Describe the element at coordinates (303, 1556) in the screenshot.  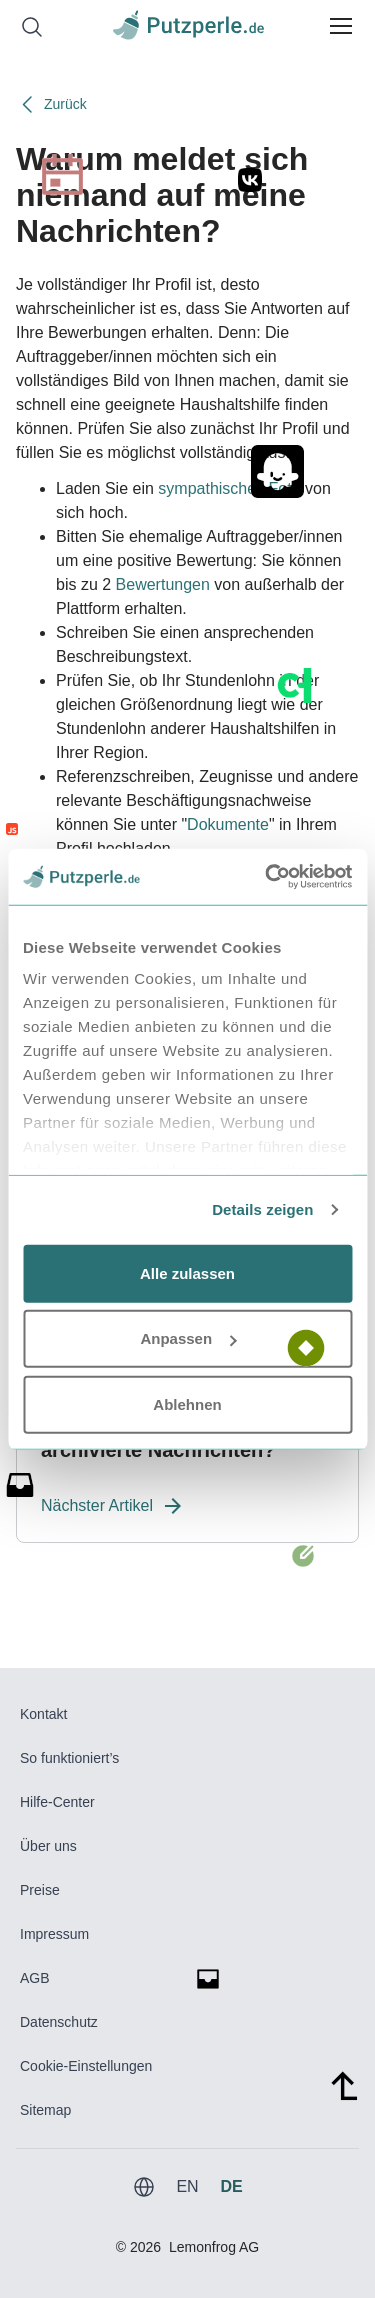
I see `edit your profile` at that location.